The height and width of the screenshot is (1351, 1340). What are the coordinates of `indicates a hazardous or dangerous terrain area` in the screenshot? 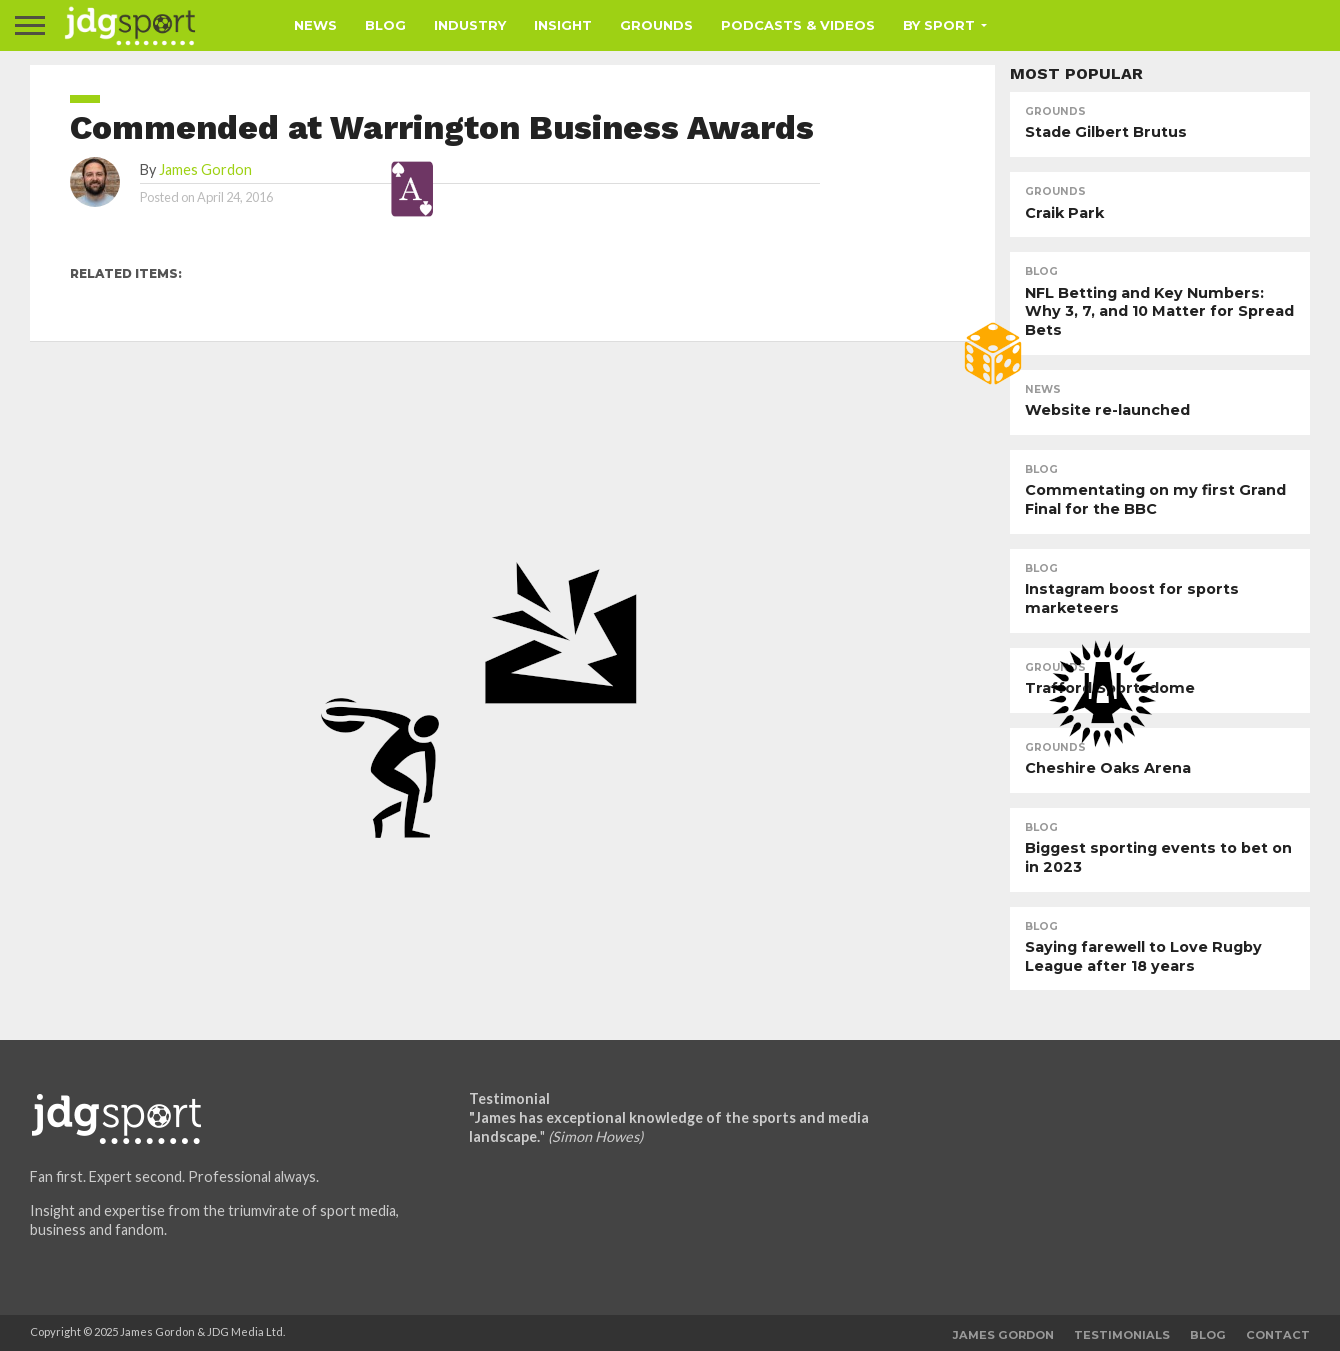 It's located at (1102, 694).